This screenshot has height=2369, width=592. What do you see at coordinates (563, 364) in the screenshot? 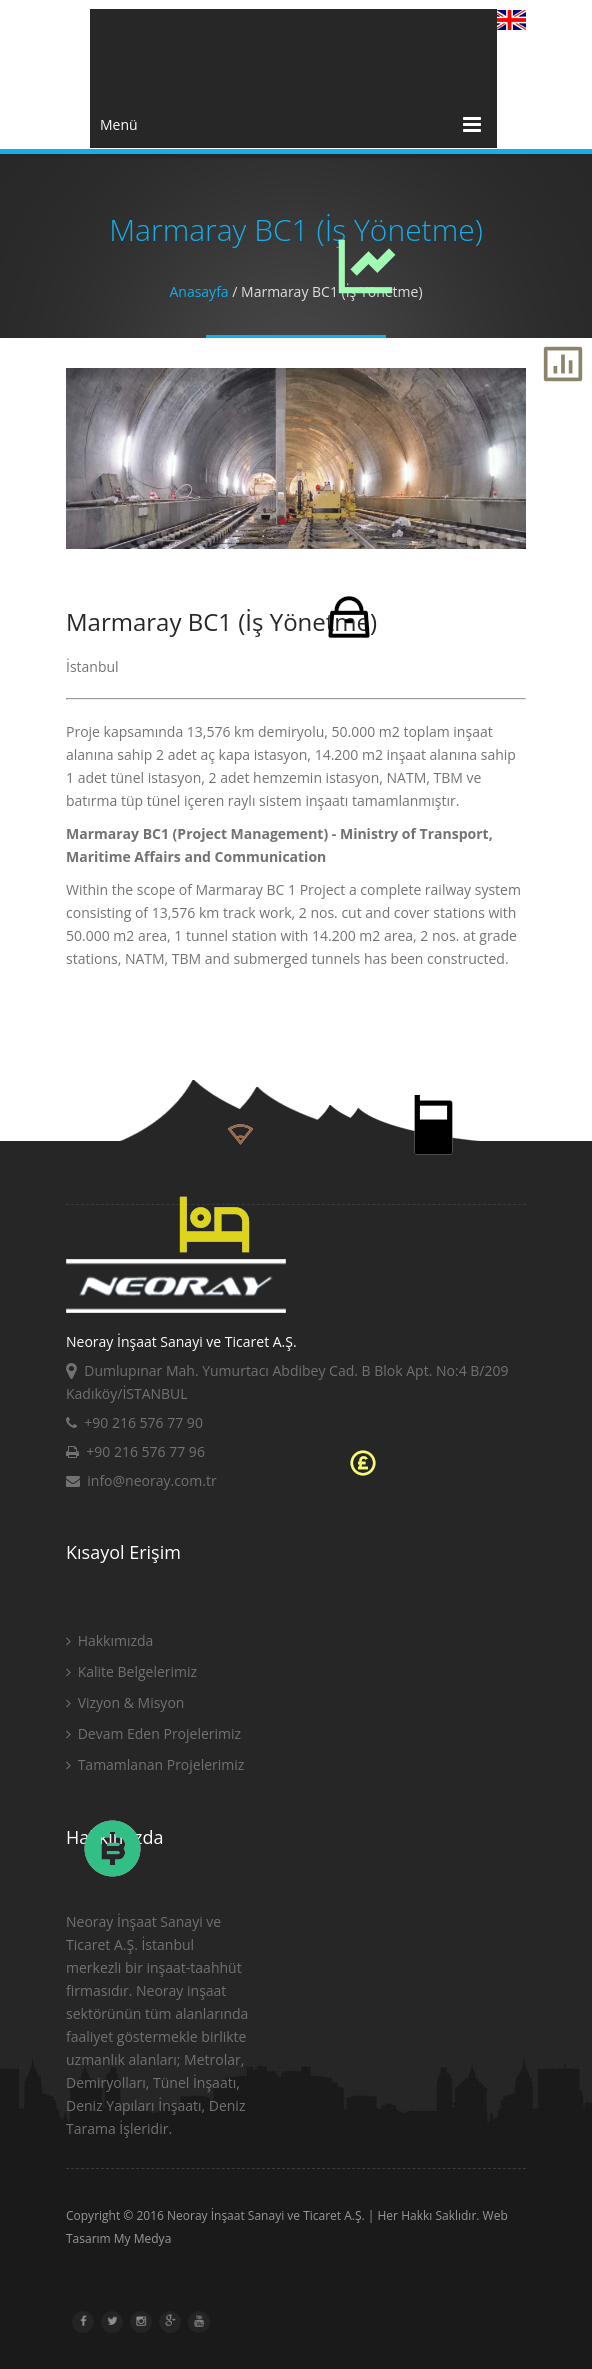
I see `view analytics dashboard` at bounding box center [563, 364].